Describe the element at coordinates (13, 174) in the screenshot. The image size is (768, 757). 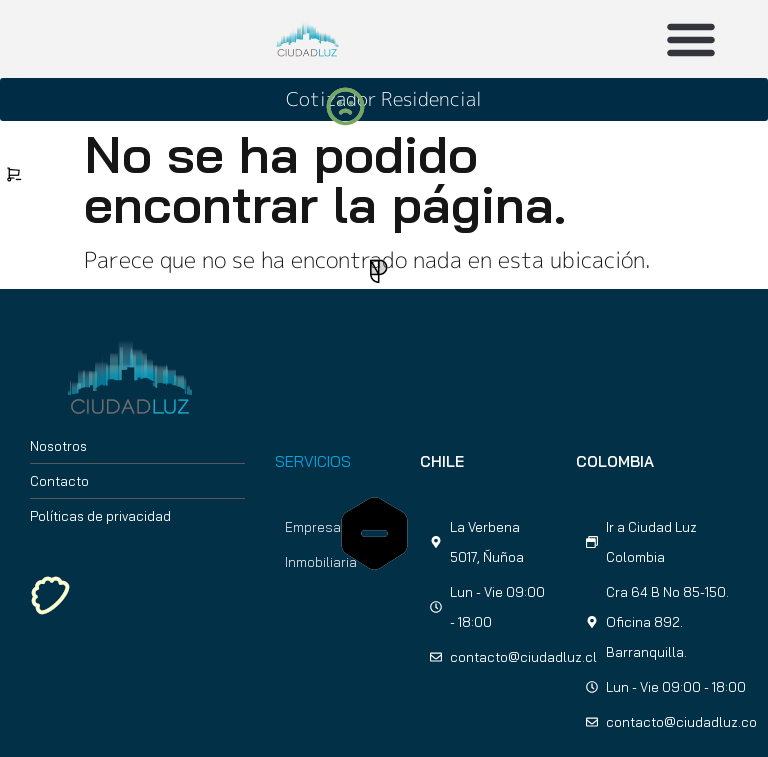
I see `remove an item from your cart` at that location.